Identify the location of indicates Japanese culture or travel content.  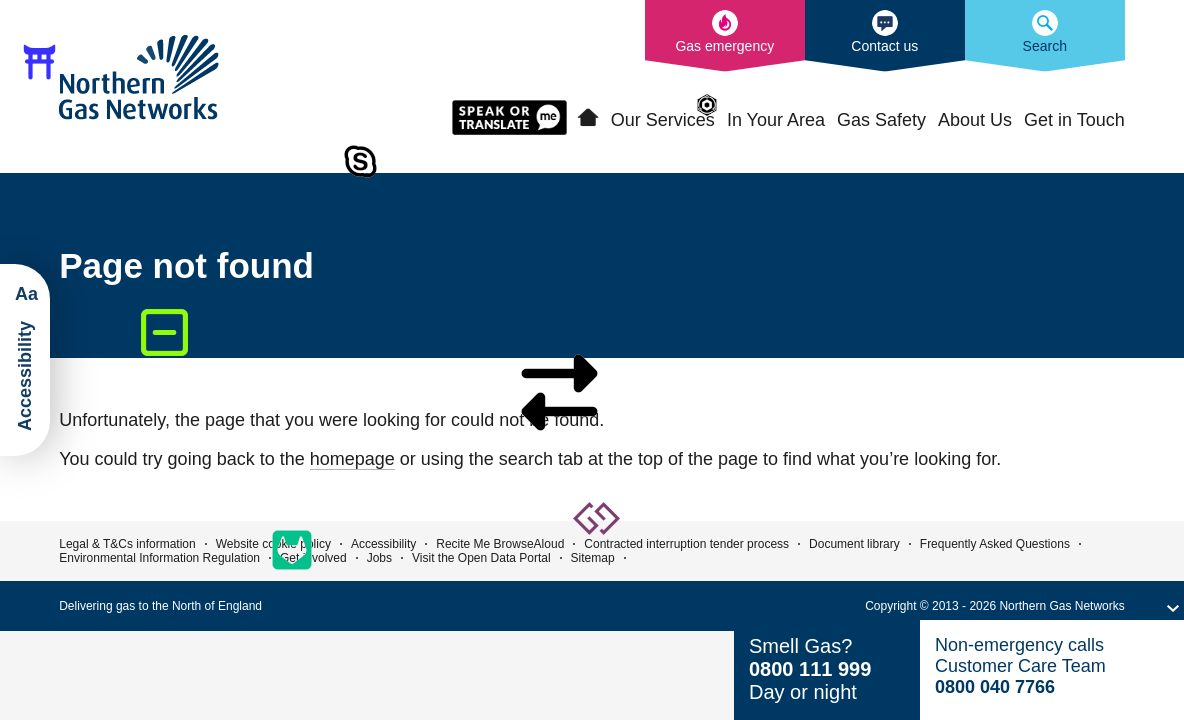
(39, 61).